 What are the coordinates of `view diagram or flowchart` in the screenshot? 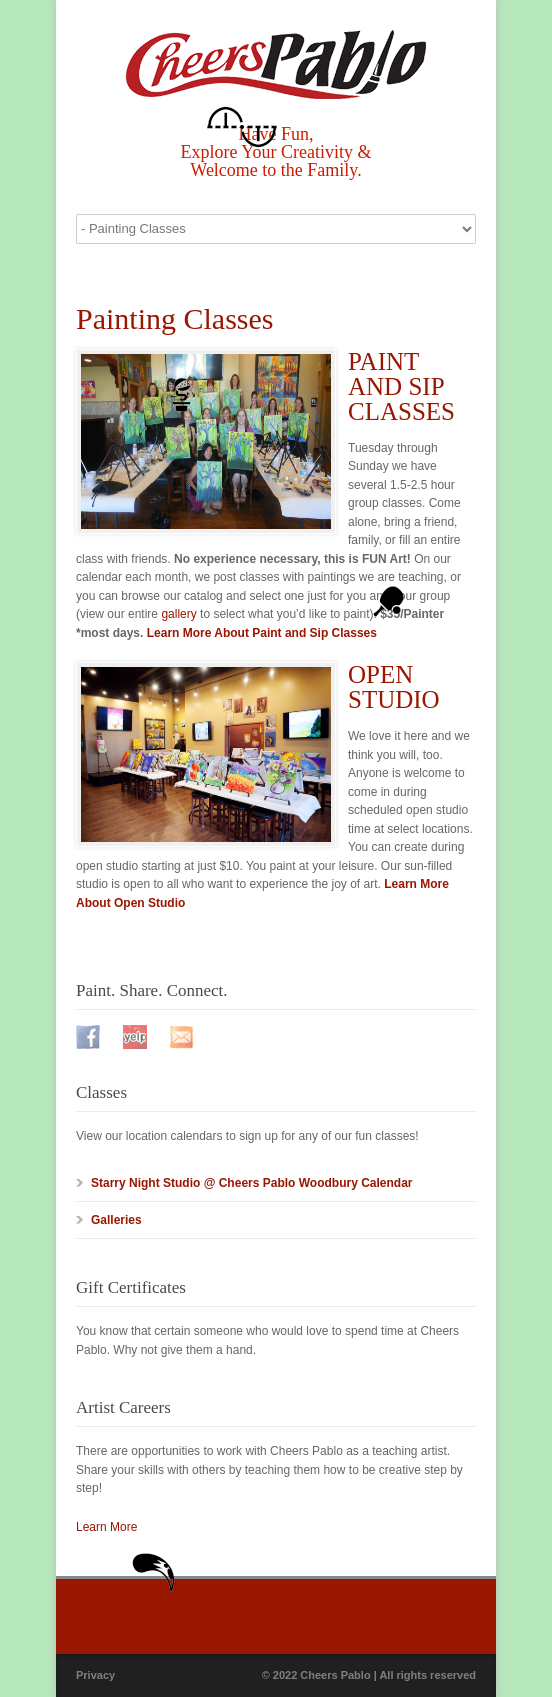 It's located at (242, 127).